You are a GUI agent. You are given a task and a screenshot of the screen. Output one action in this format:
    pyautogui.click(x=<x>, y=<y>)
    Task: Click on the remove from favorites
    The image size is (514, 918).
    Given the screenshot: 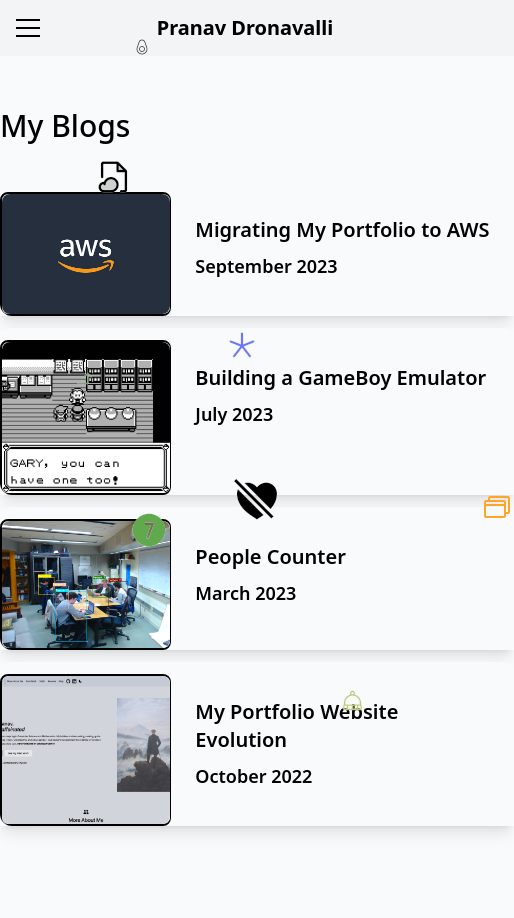 What is the action you would take?
    pyautogui.click(x=255, y=499)
    